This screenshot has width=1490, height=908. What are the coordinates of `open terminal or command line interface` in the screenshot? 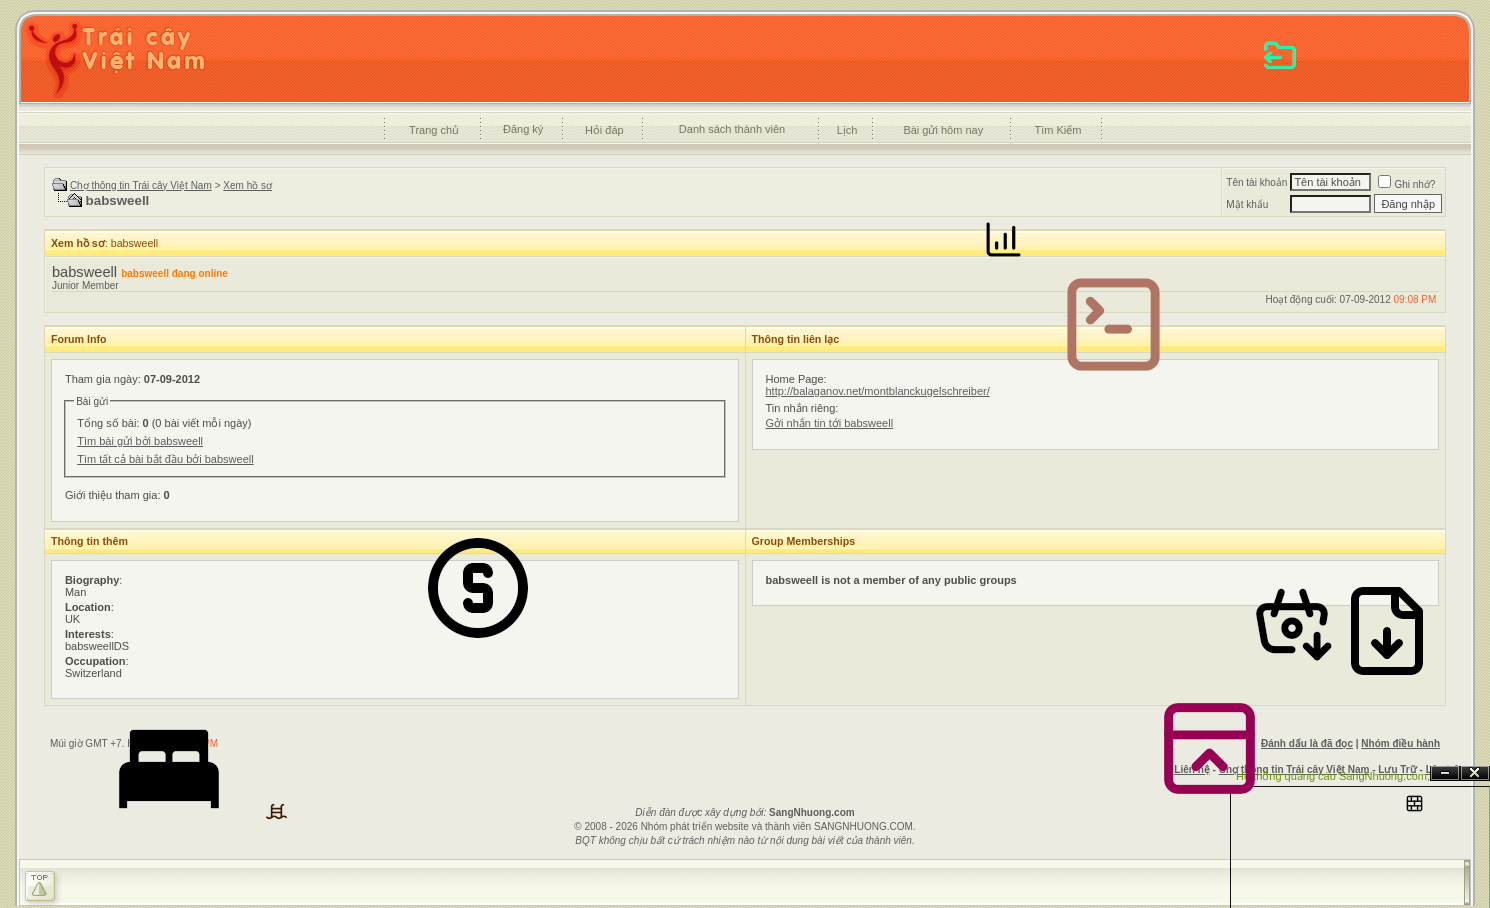 It's located at (1113, 324).